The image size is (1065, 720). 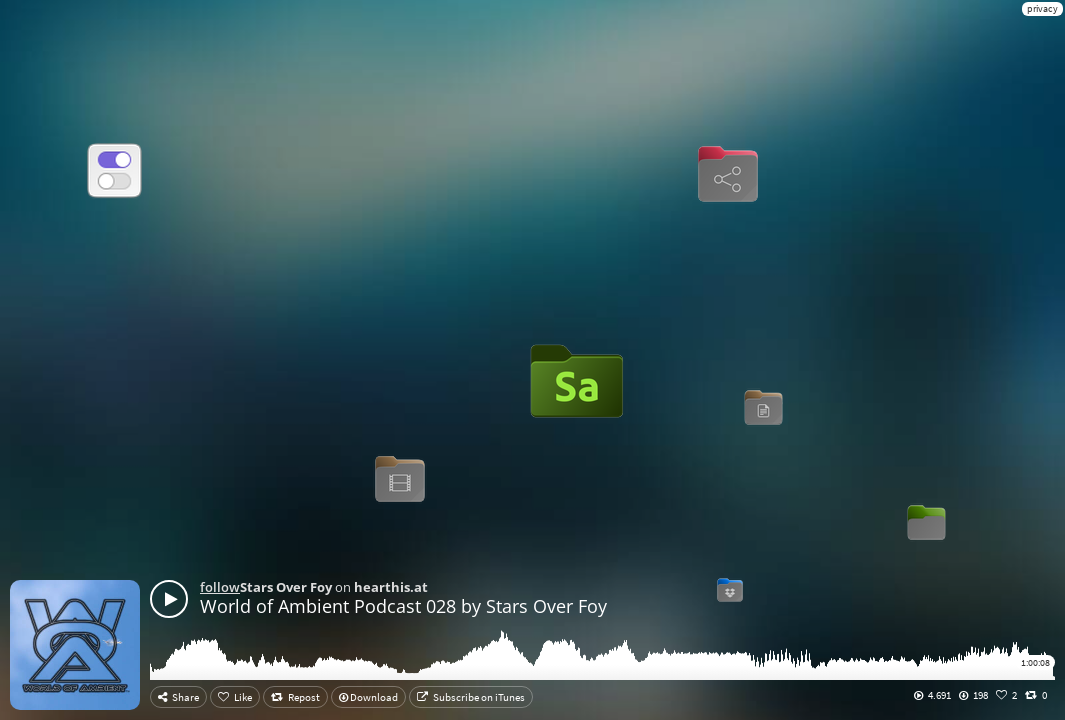 What do you see at coordinates (728, 174) in the screenshot?
I see `open your public shared folder` at bounding box center [728, 174].